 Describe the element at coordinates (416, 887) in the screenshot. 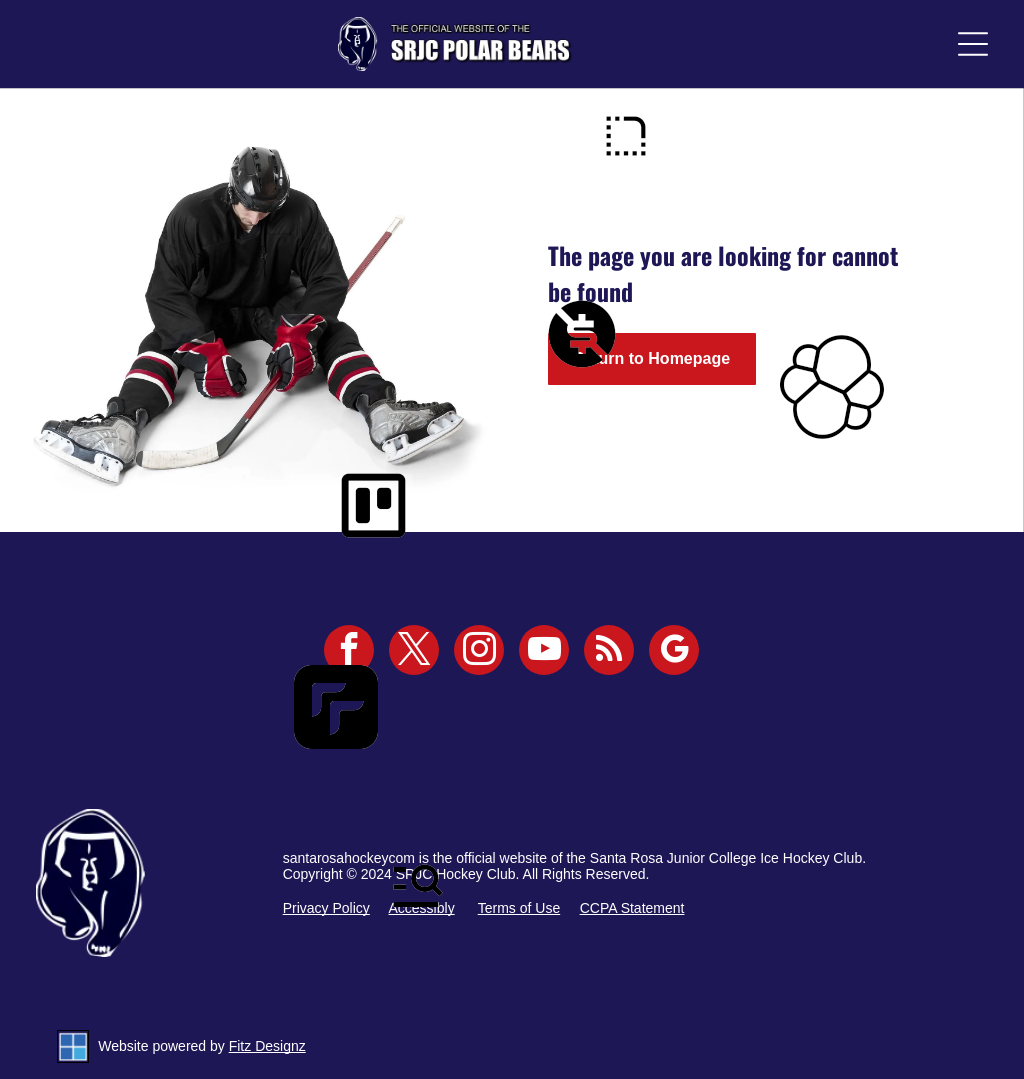

I see `search within menu options` at that location.